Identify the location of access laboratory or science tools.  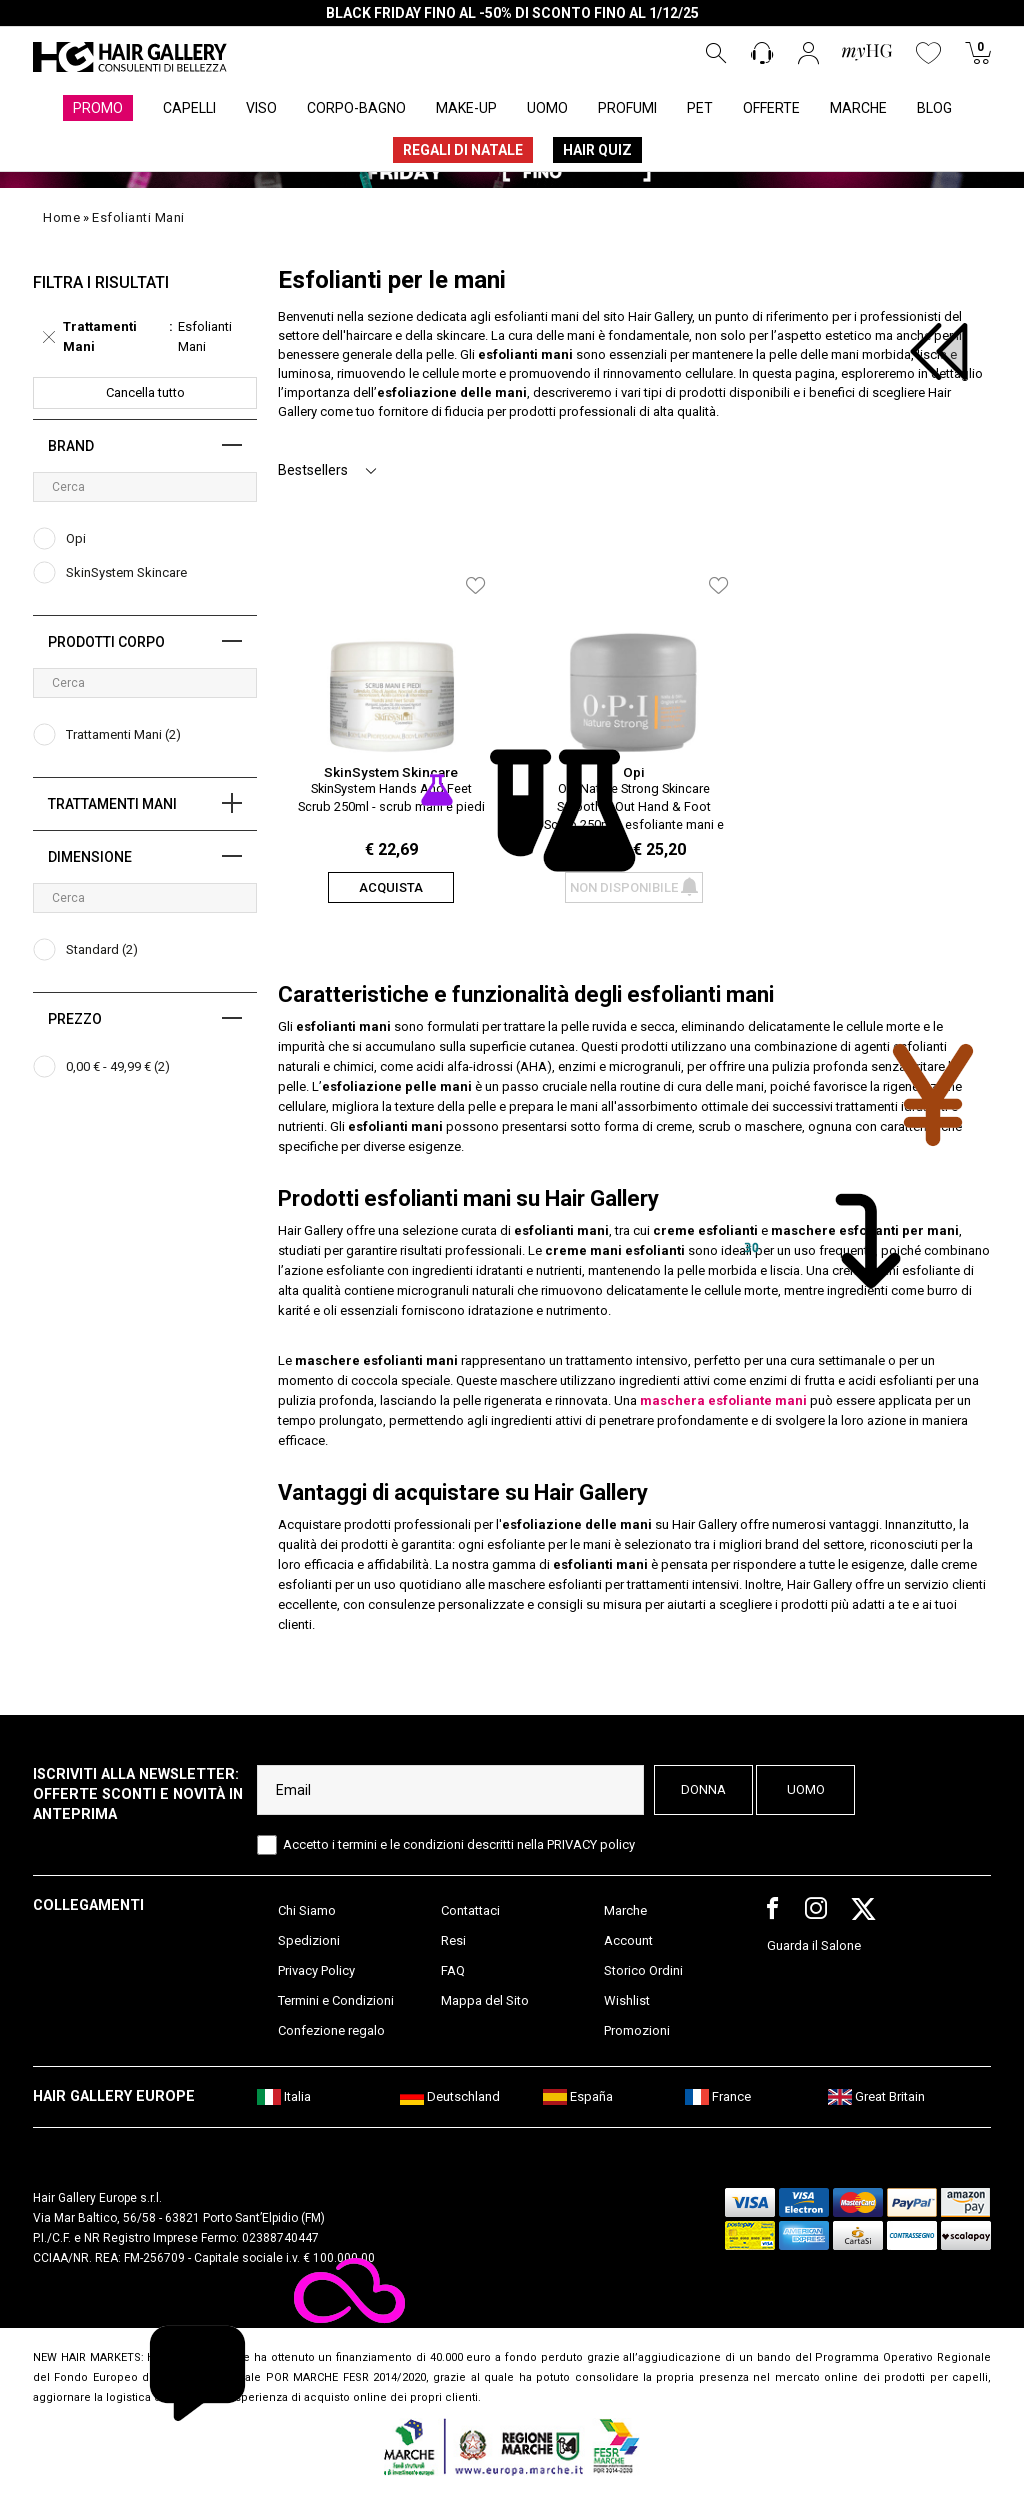
(566, 810).